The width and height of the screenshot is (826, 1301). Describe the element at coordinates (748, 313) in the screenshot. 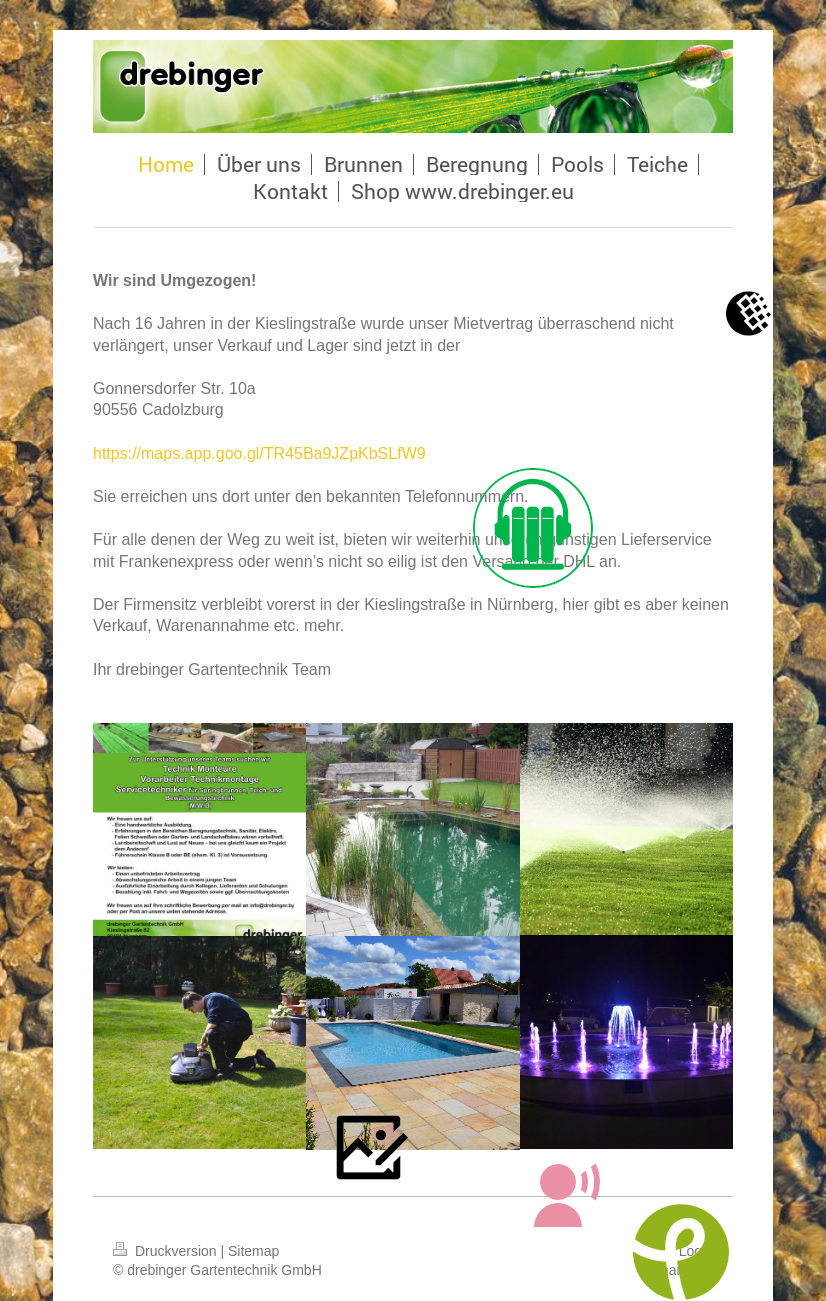

I see `pay with webmoney` at that location.